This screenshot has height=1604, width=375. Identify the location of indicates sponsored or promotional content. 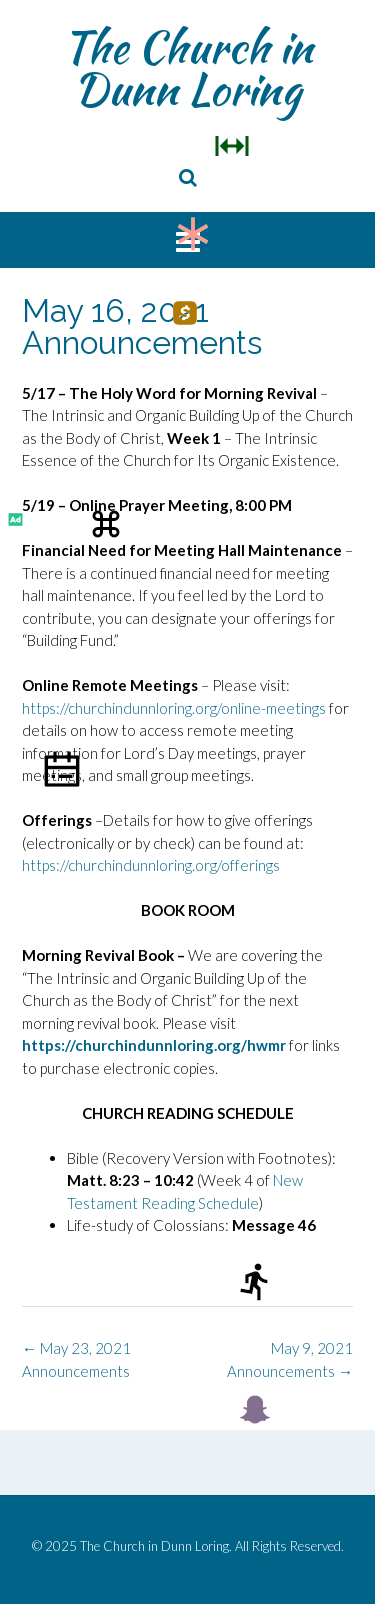
(15, 519).